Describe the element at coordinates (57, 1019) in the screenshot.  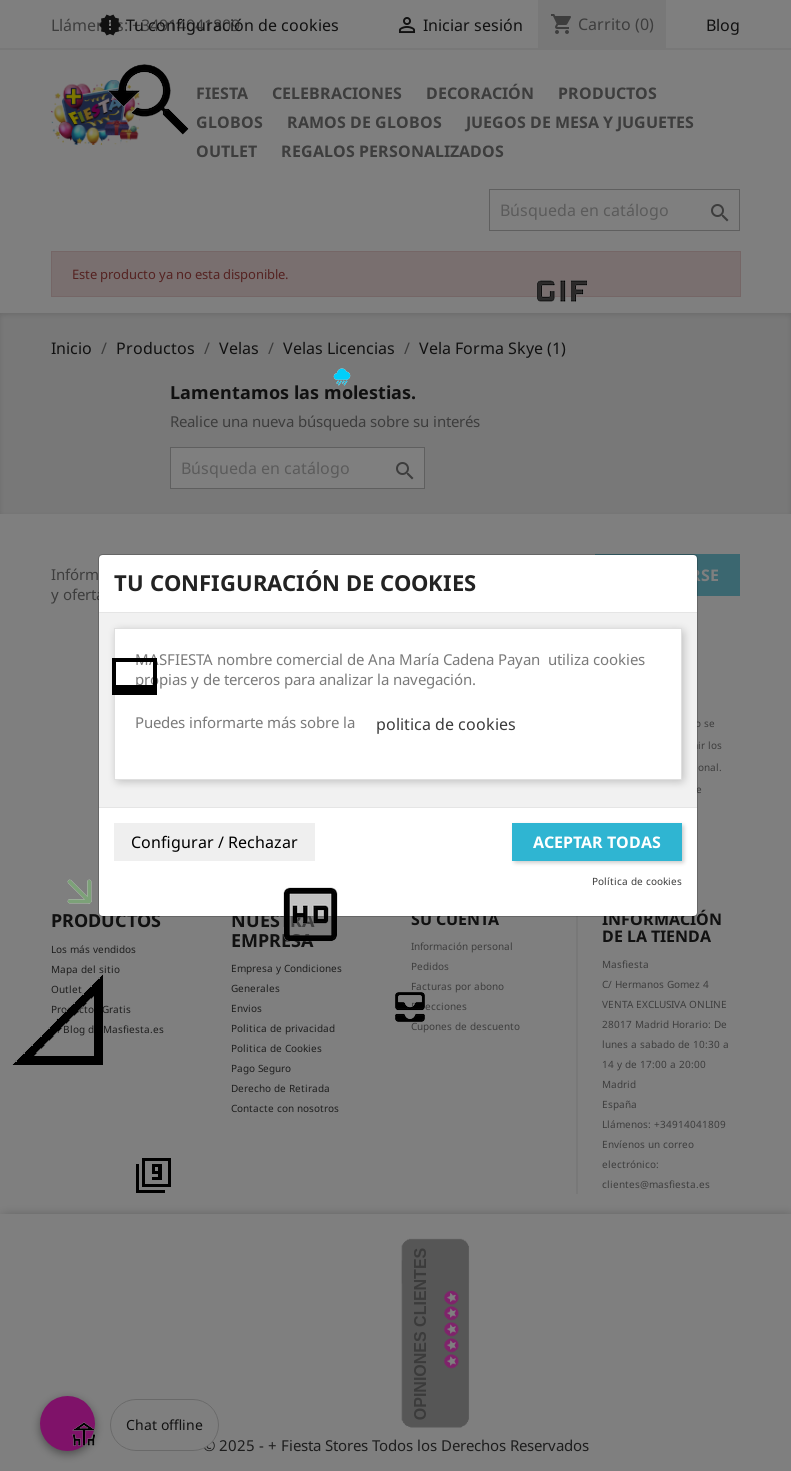
I see `indicates no cellular signal available` at that location.